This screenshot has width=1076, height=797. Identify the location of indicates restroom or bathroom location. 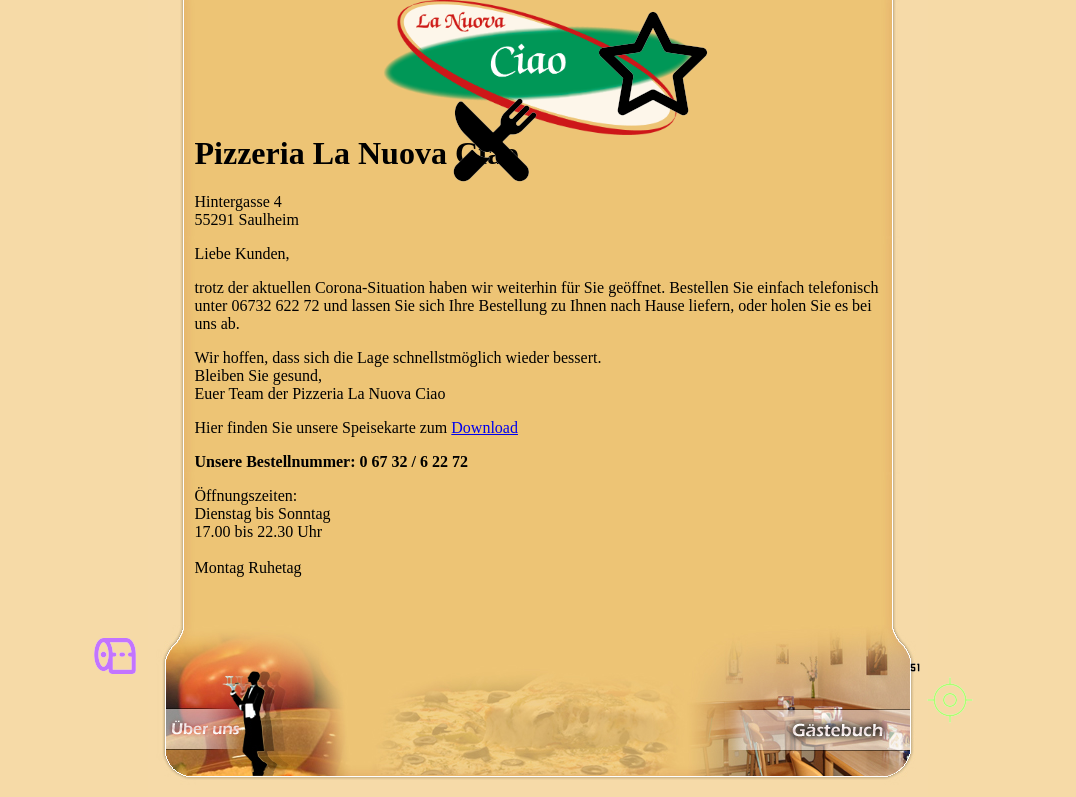
(115, 656).